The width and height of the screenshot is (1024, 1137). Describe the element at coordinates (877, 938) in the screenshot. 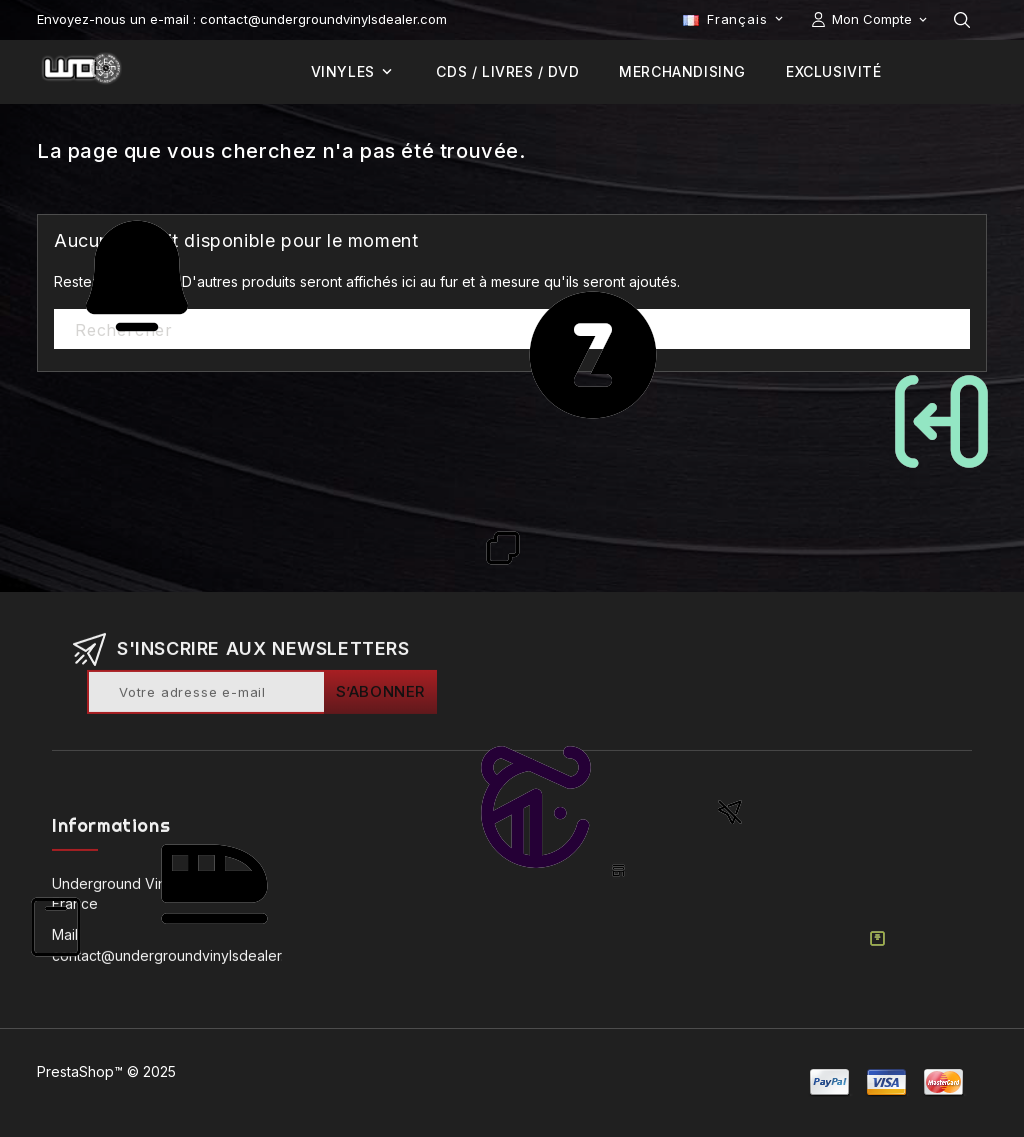

I see `align content to top center of container` at that location.